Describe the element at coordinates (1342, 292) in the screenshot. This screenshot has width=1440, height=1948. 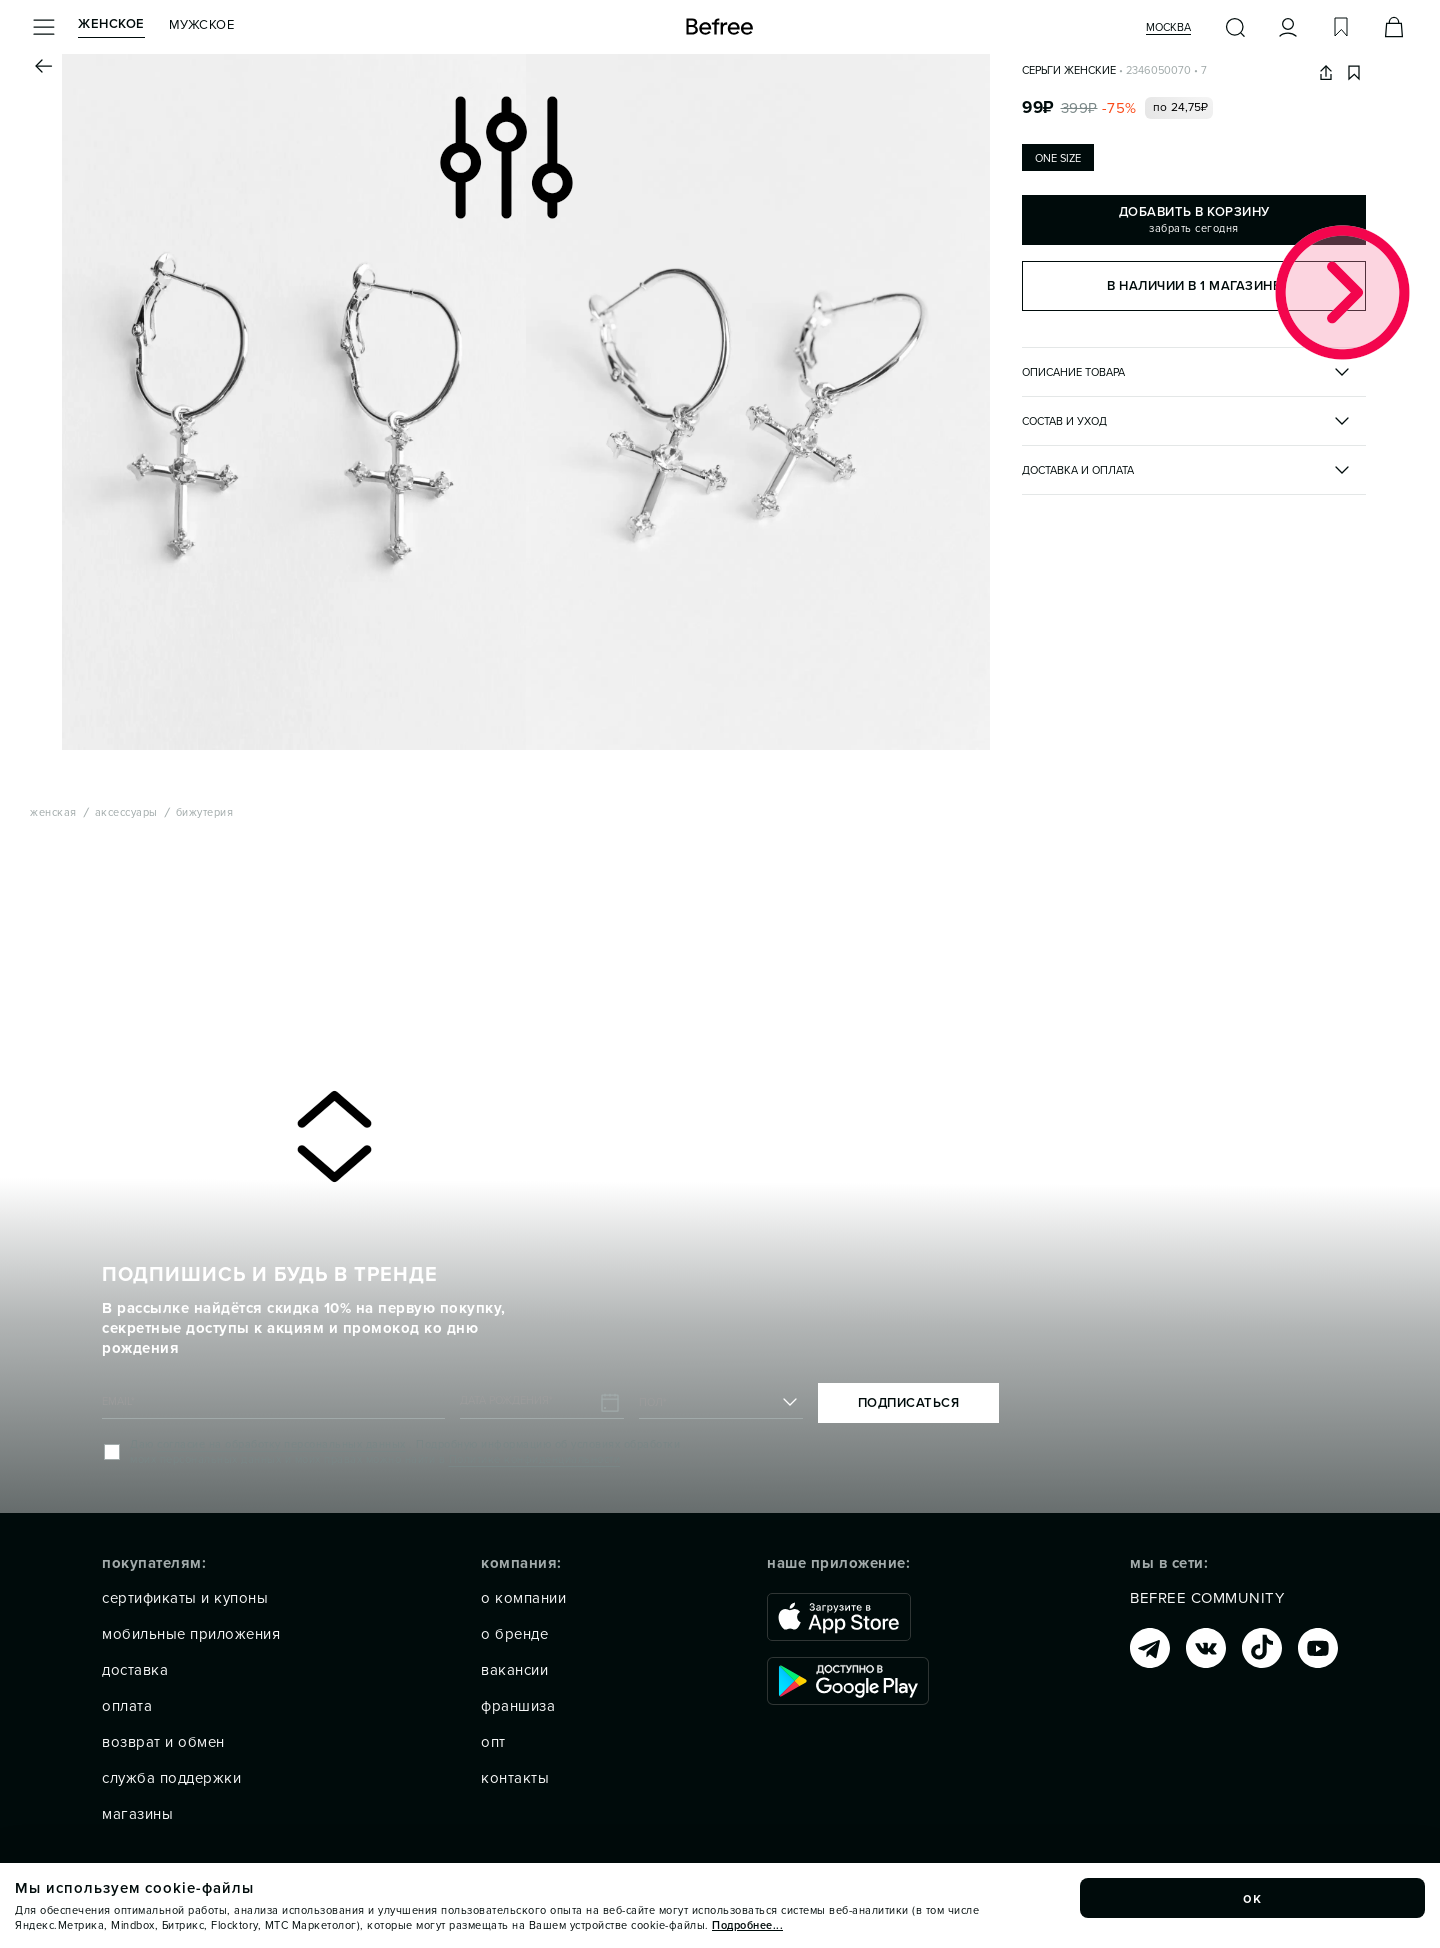
I see `go to next item or screen` at that location.